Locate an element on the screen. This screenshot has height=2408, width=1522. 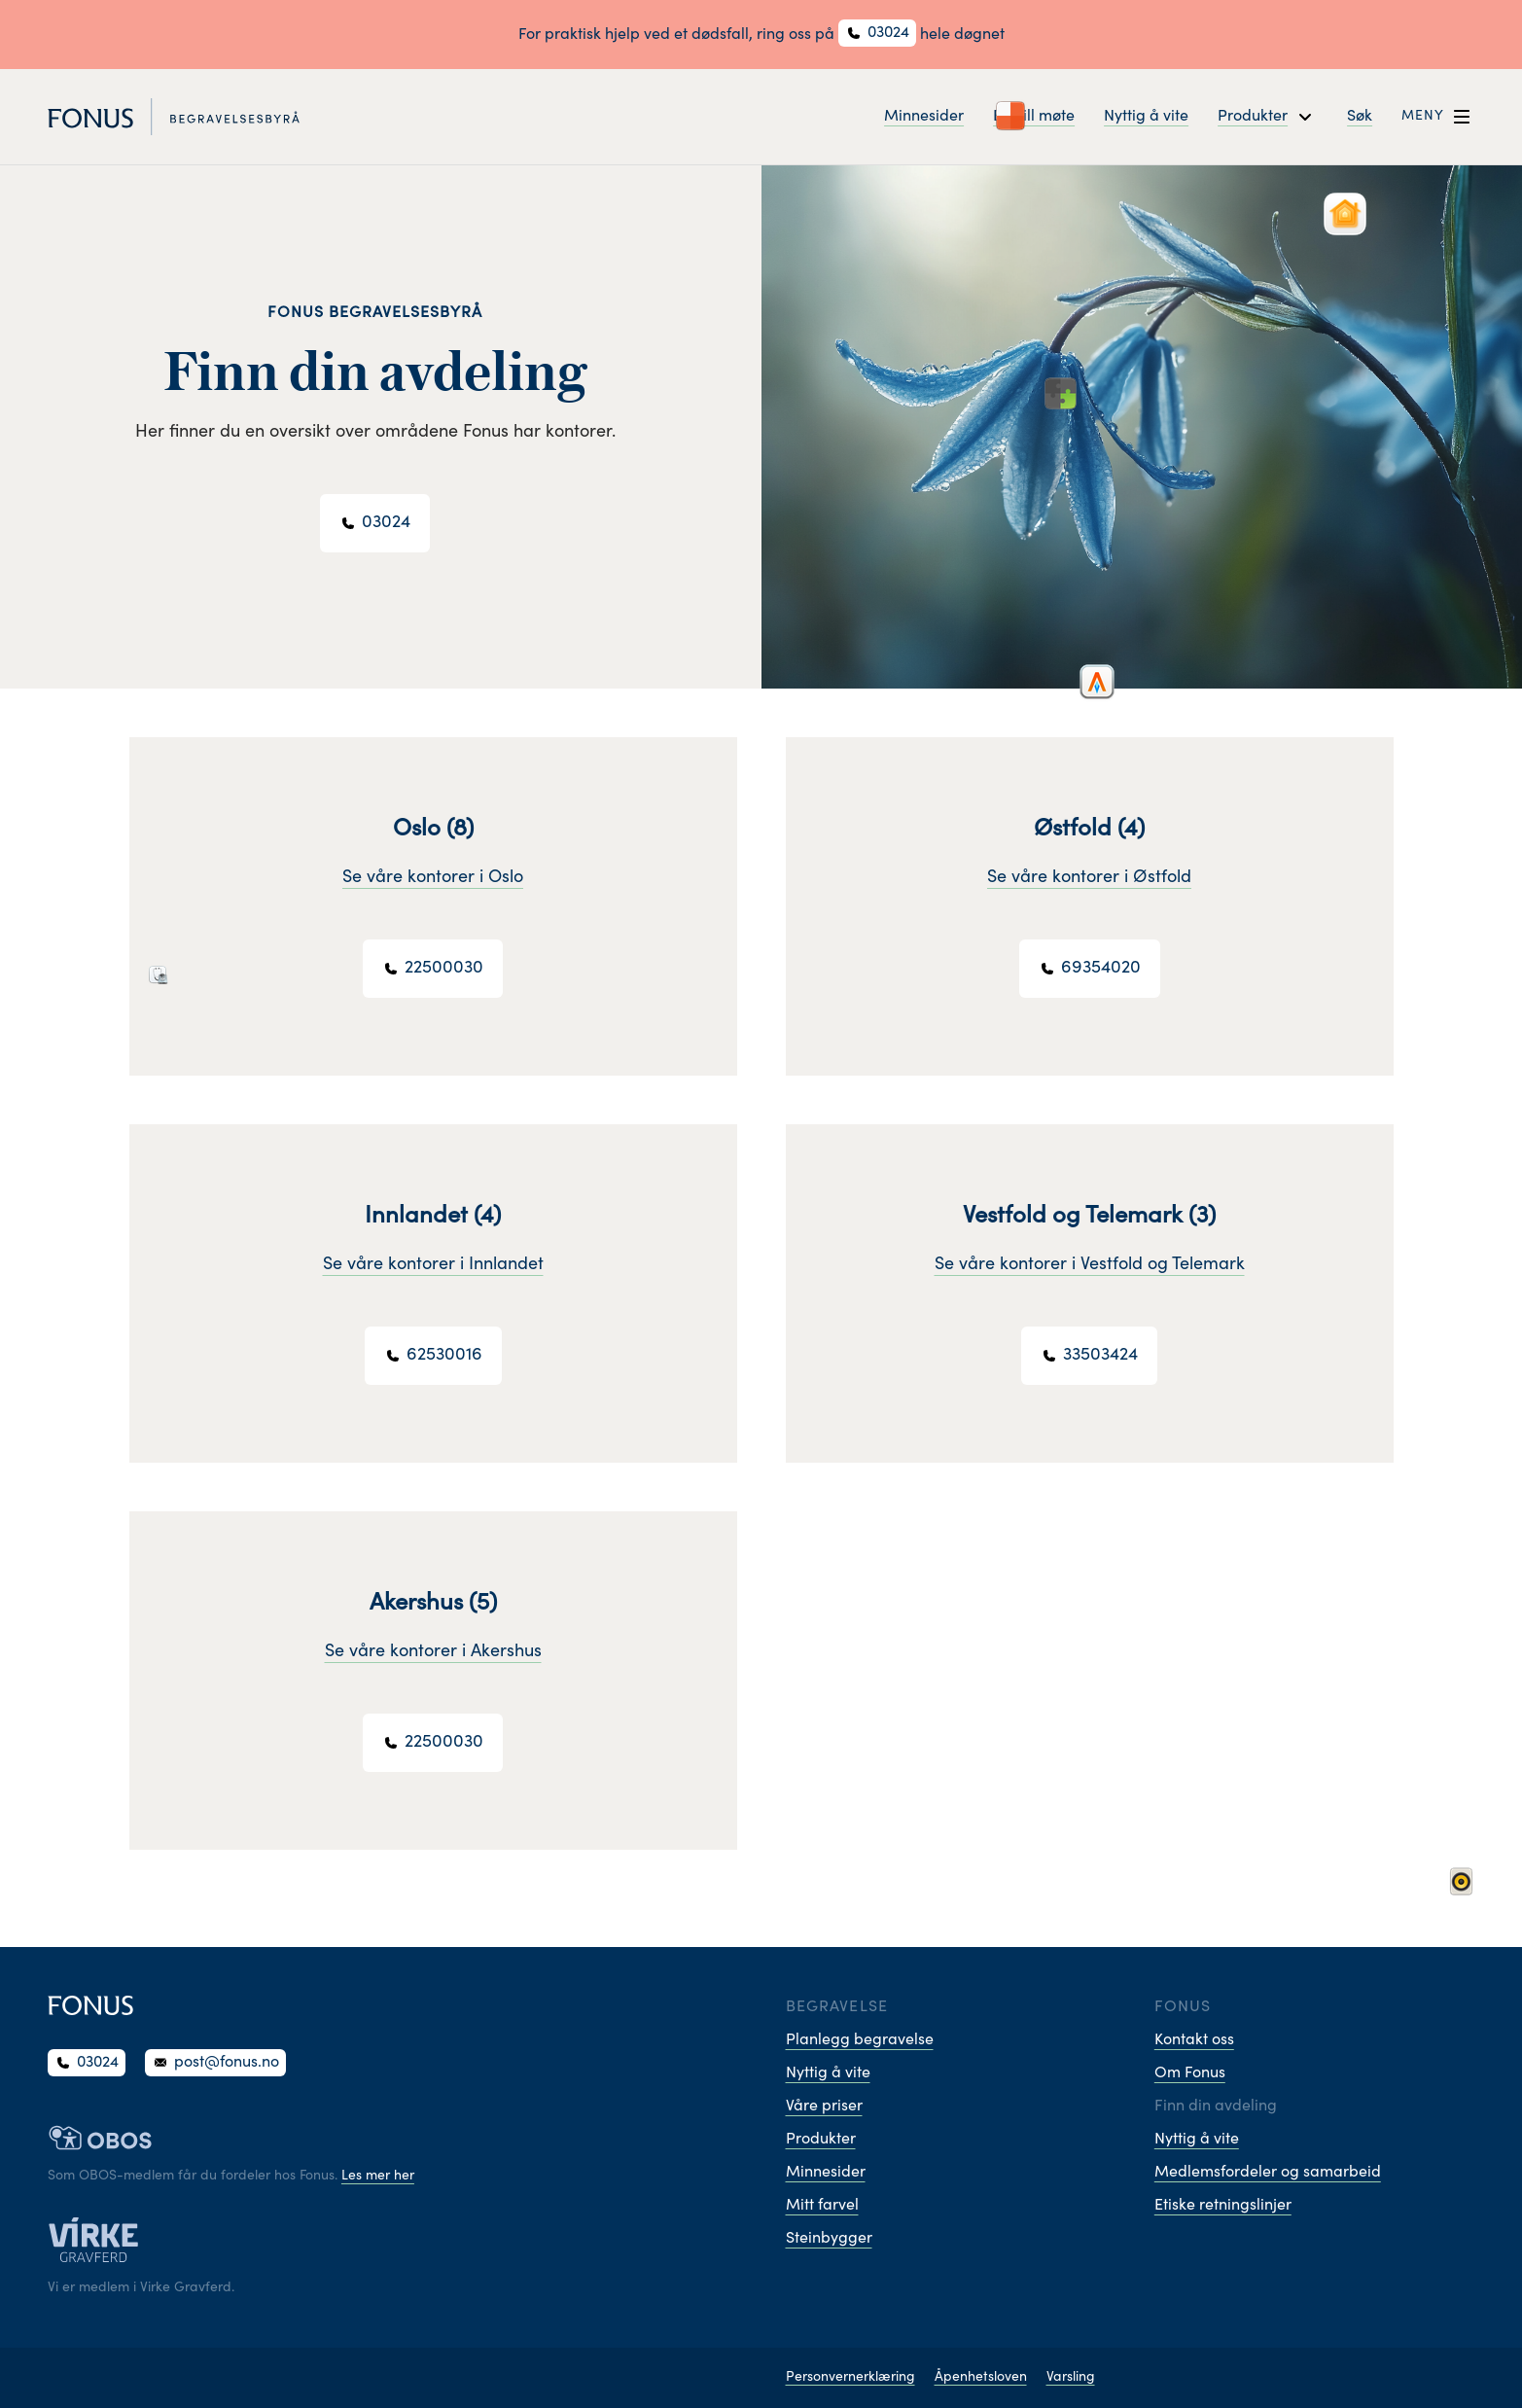
open Disk Utility to manage storage drives is located at coordinates (158, 974).